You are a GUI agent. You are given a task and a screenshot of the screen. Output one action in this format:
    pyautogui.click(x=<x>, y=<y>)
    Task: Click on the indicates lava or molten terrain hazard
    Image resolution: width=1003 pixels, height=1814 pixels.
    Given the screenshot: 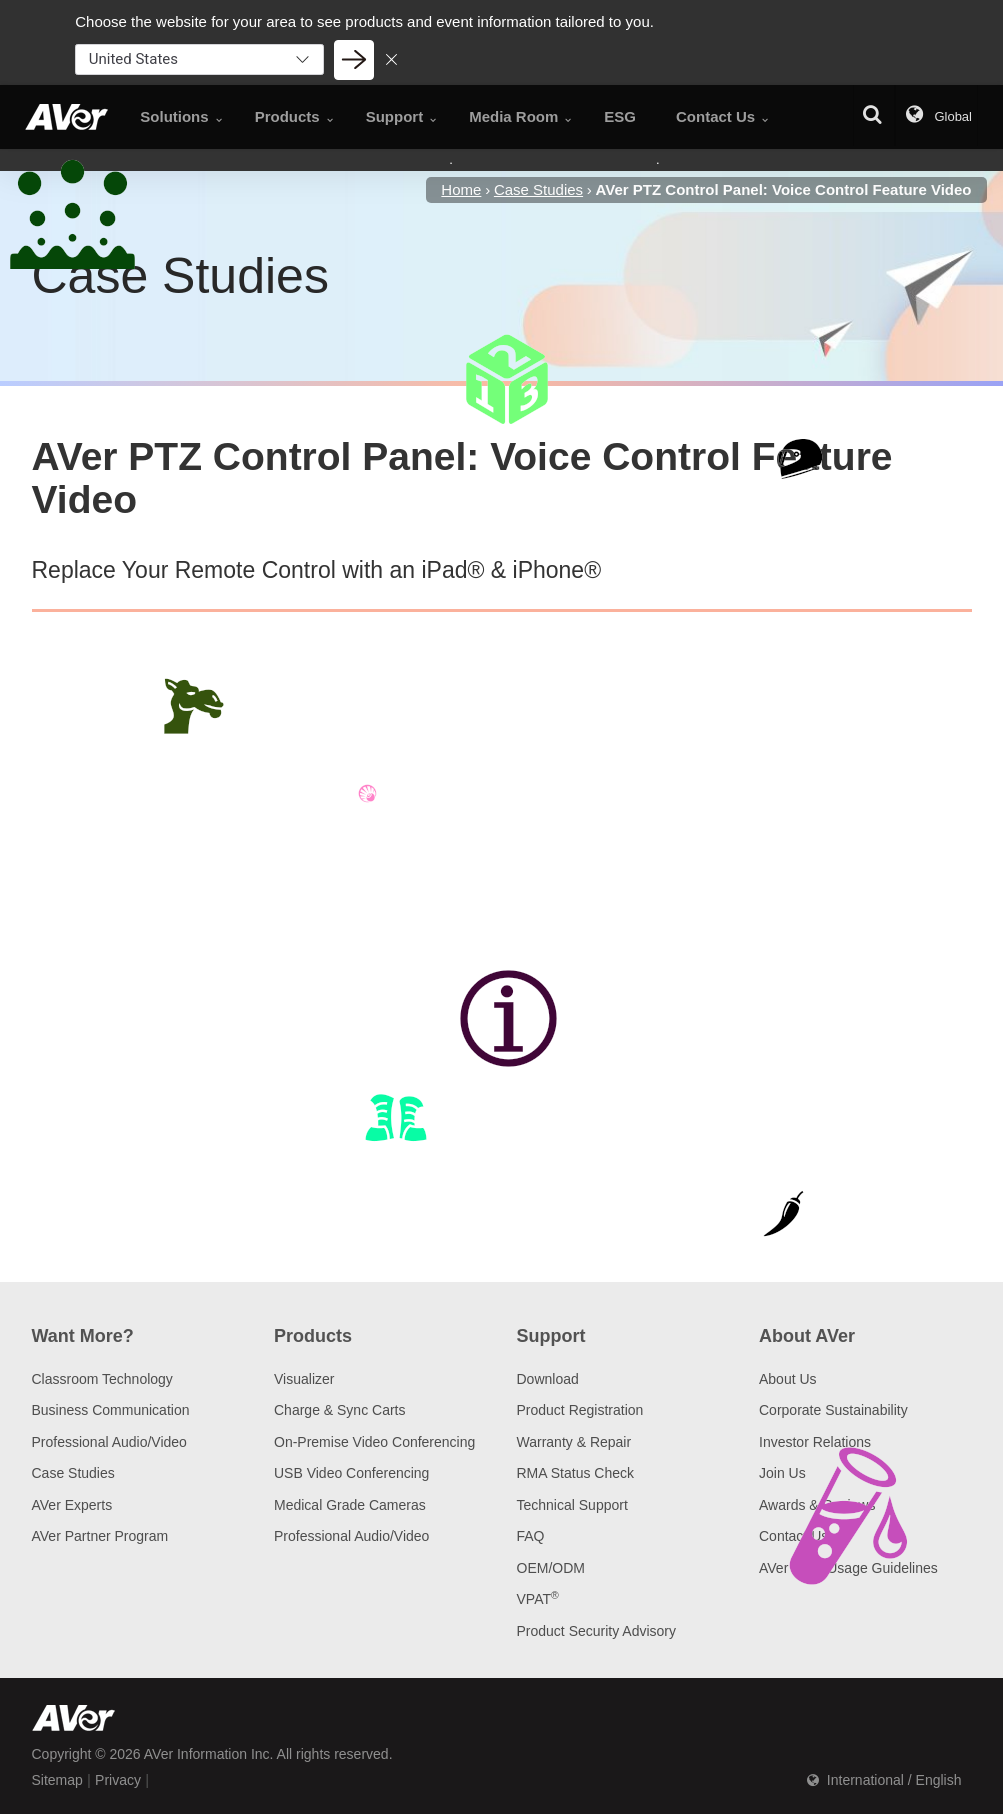 What is the action you would take?
    pyautogui.click(x=72, y=214)
    